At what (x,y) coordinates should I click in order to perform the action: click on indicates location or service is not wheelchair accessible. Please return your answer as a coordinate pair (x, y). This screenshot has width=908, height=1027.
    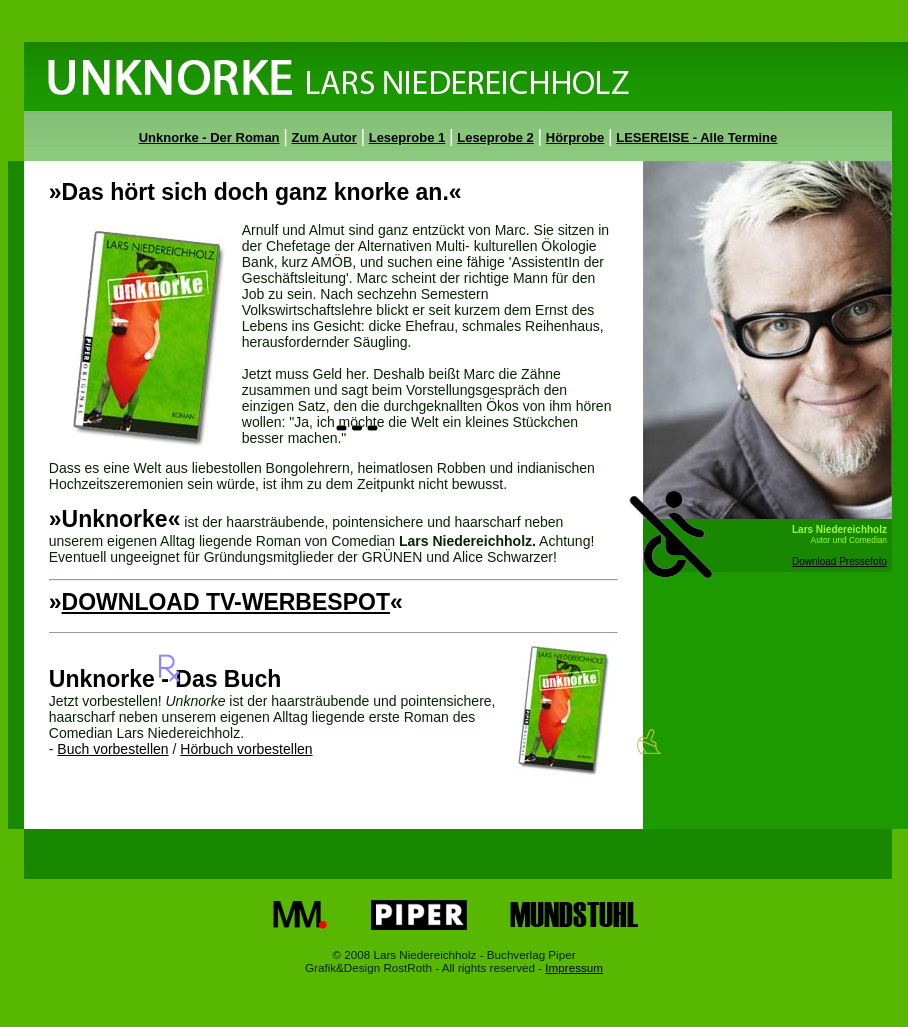
    Looking at the image, I should click on (674, 534).